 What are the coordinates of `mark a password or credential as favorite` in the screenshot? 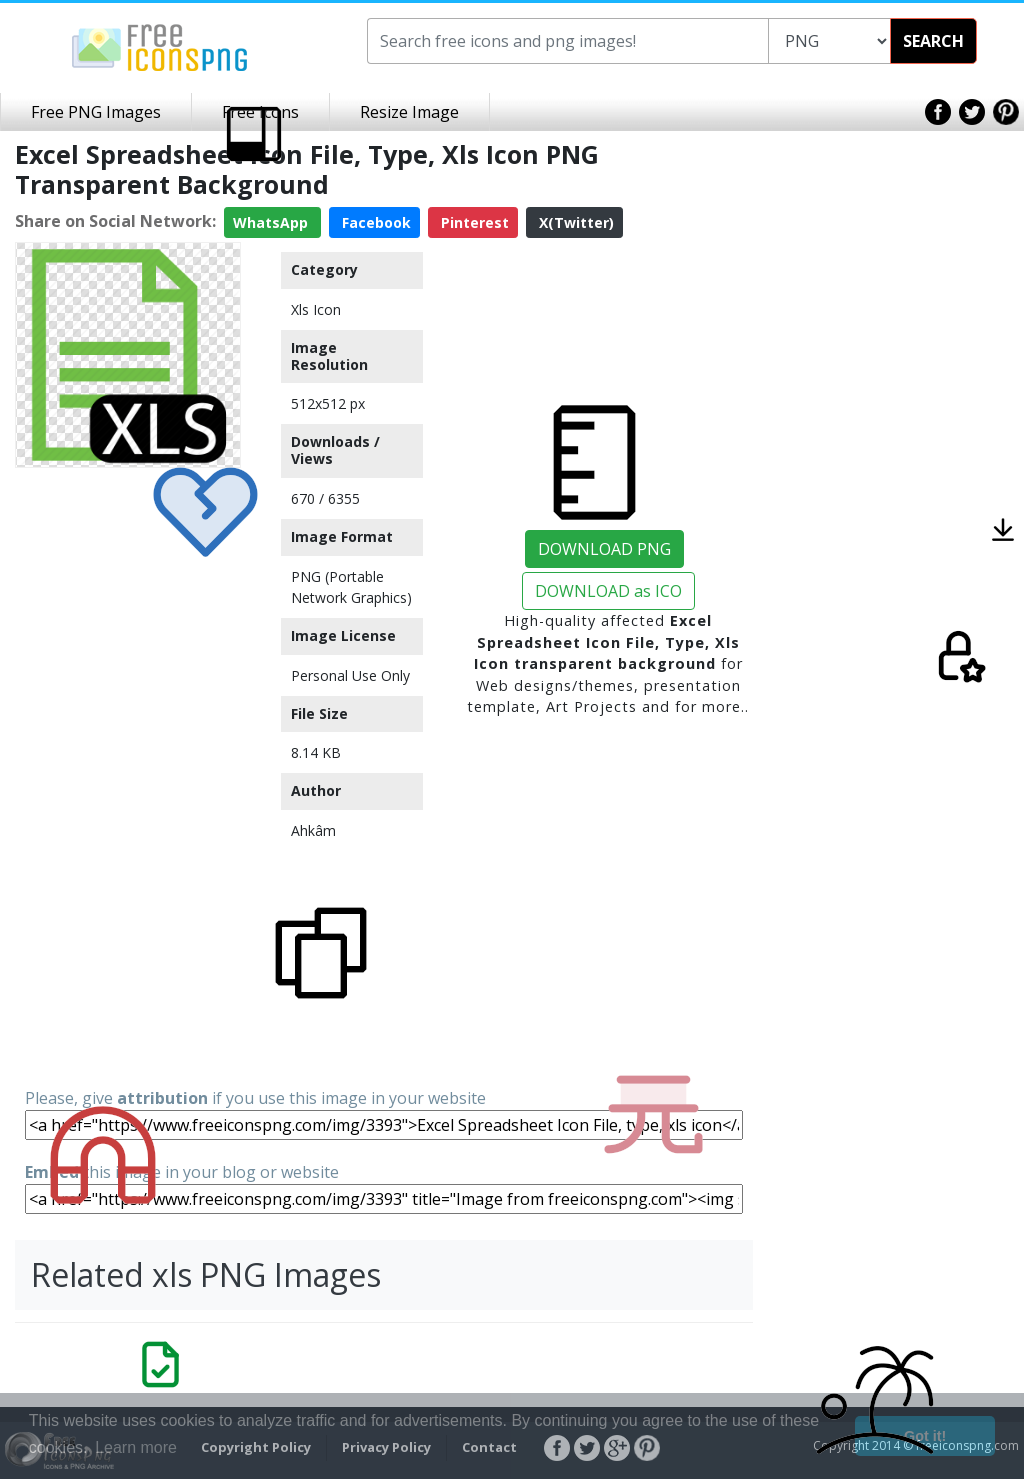 It's located at (958, 655).